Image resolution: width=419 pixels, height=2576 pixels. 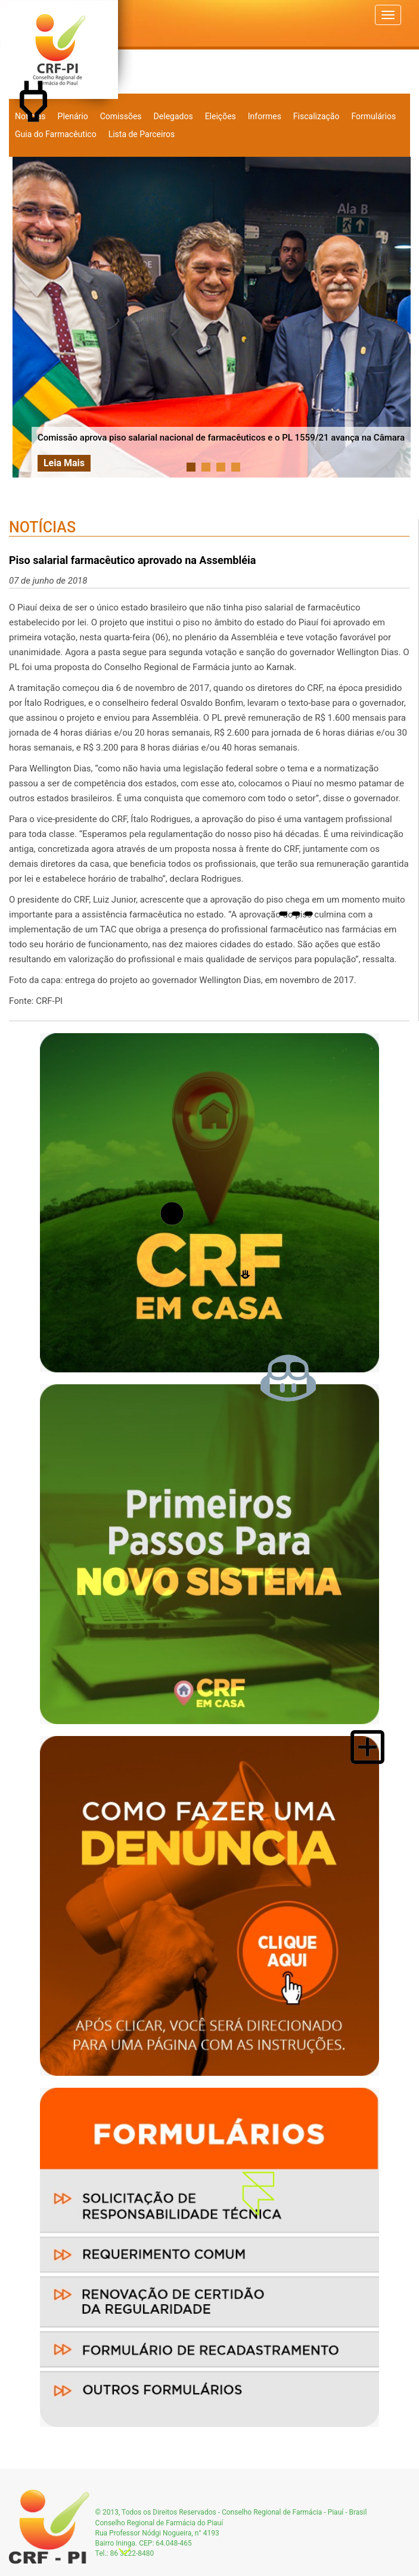 What do you see at coordinates (172, 1213) in the screenshot?
I see `indicates an unread notification or new item` at bounding box center [172, 1213].